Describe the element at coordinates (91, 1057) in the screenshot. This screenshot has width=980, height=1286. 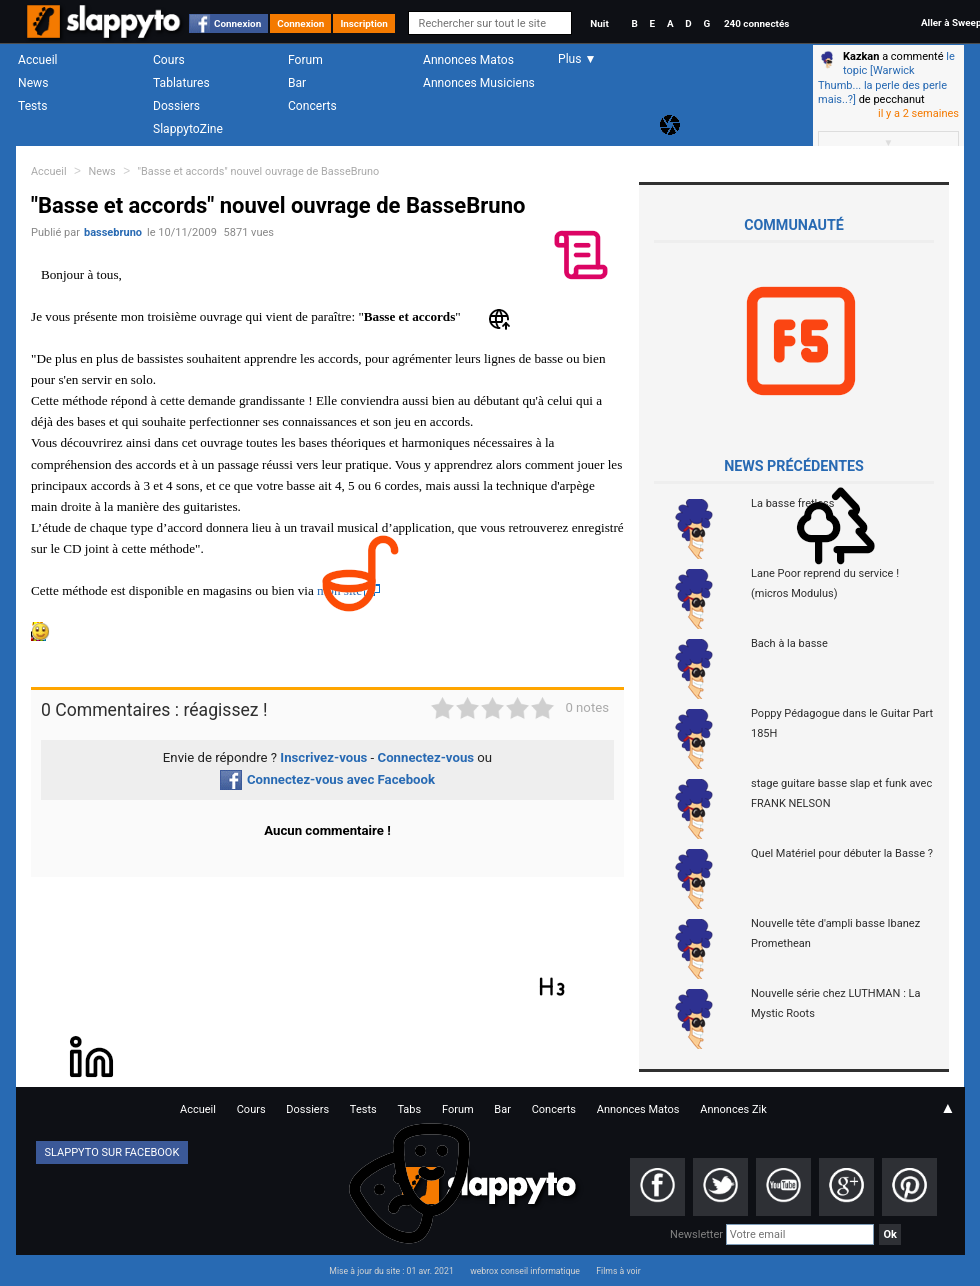
I see `connect to LinkedIn` at that location.